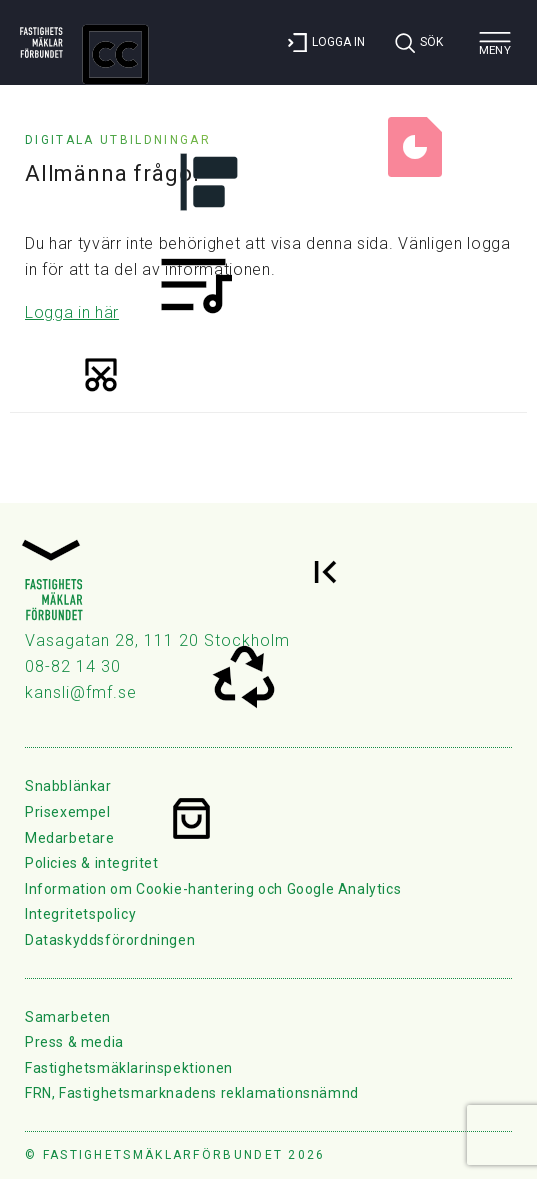  I want to click on view file analytics or chart report, so click(415, 147).